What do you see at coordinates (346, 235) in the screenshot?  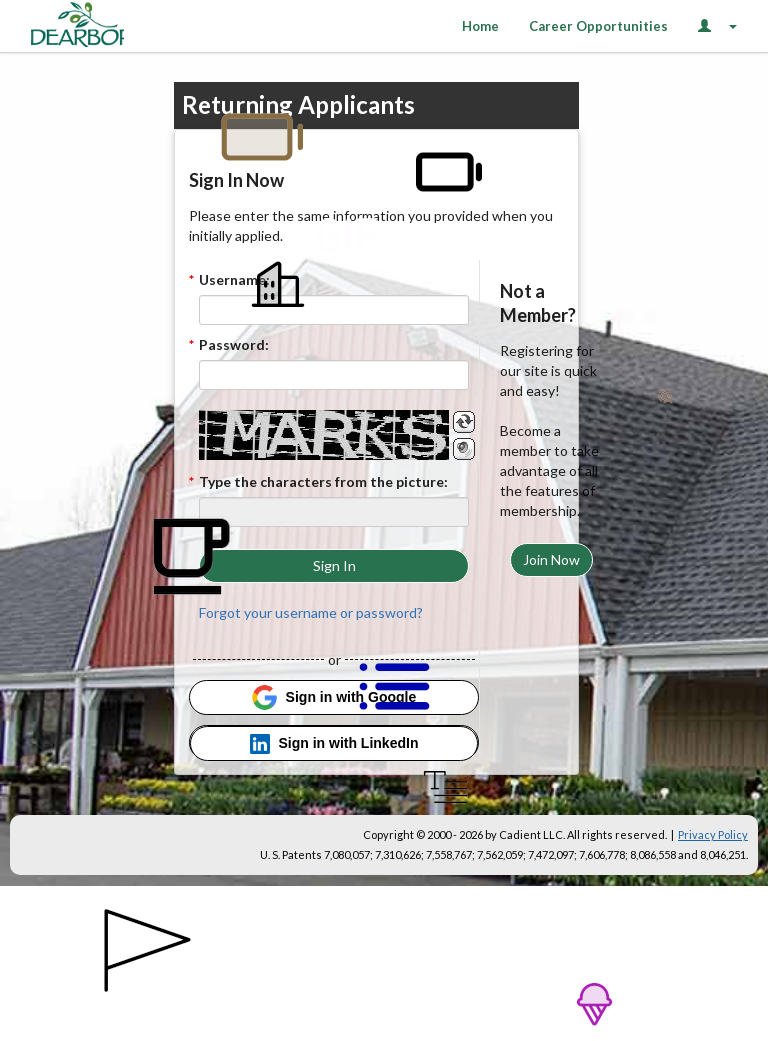 I see `insert a GIF into your message` at bounding box center [346, 235].